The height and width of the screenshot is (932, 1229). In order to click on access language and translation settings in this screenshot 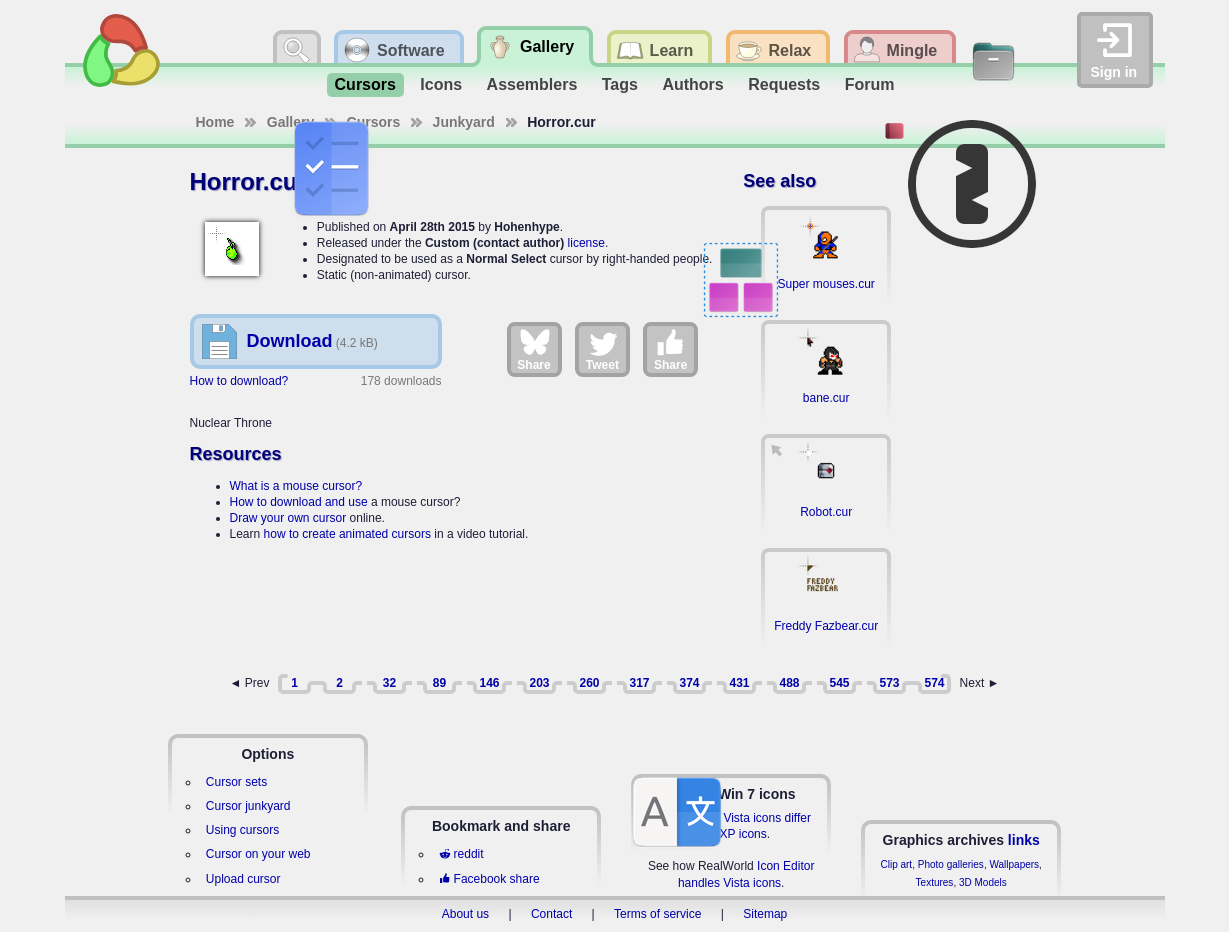, I will do `click(677, 812)`.